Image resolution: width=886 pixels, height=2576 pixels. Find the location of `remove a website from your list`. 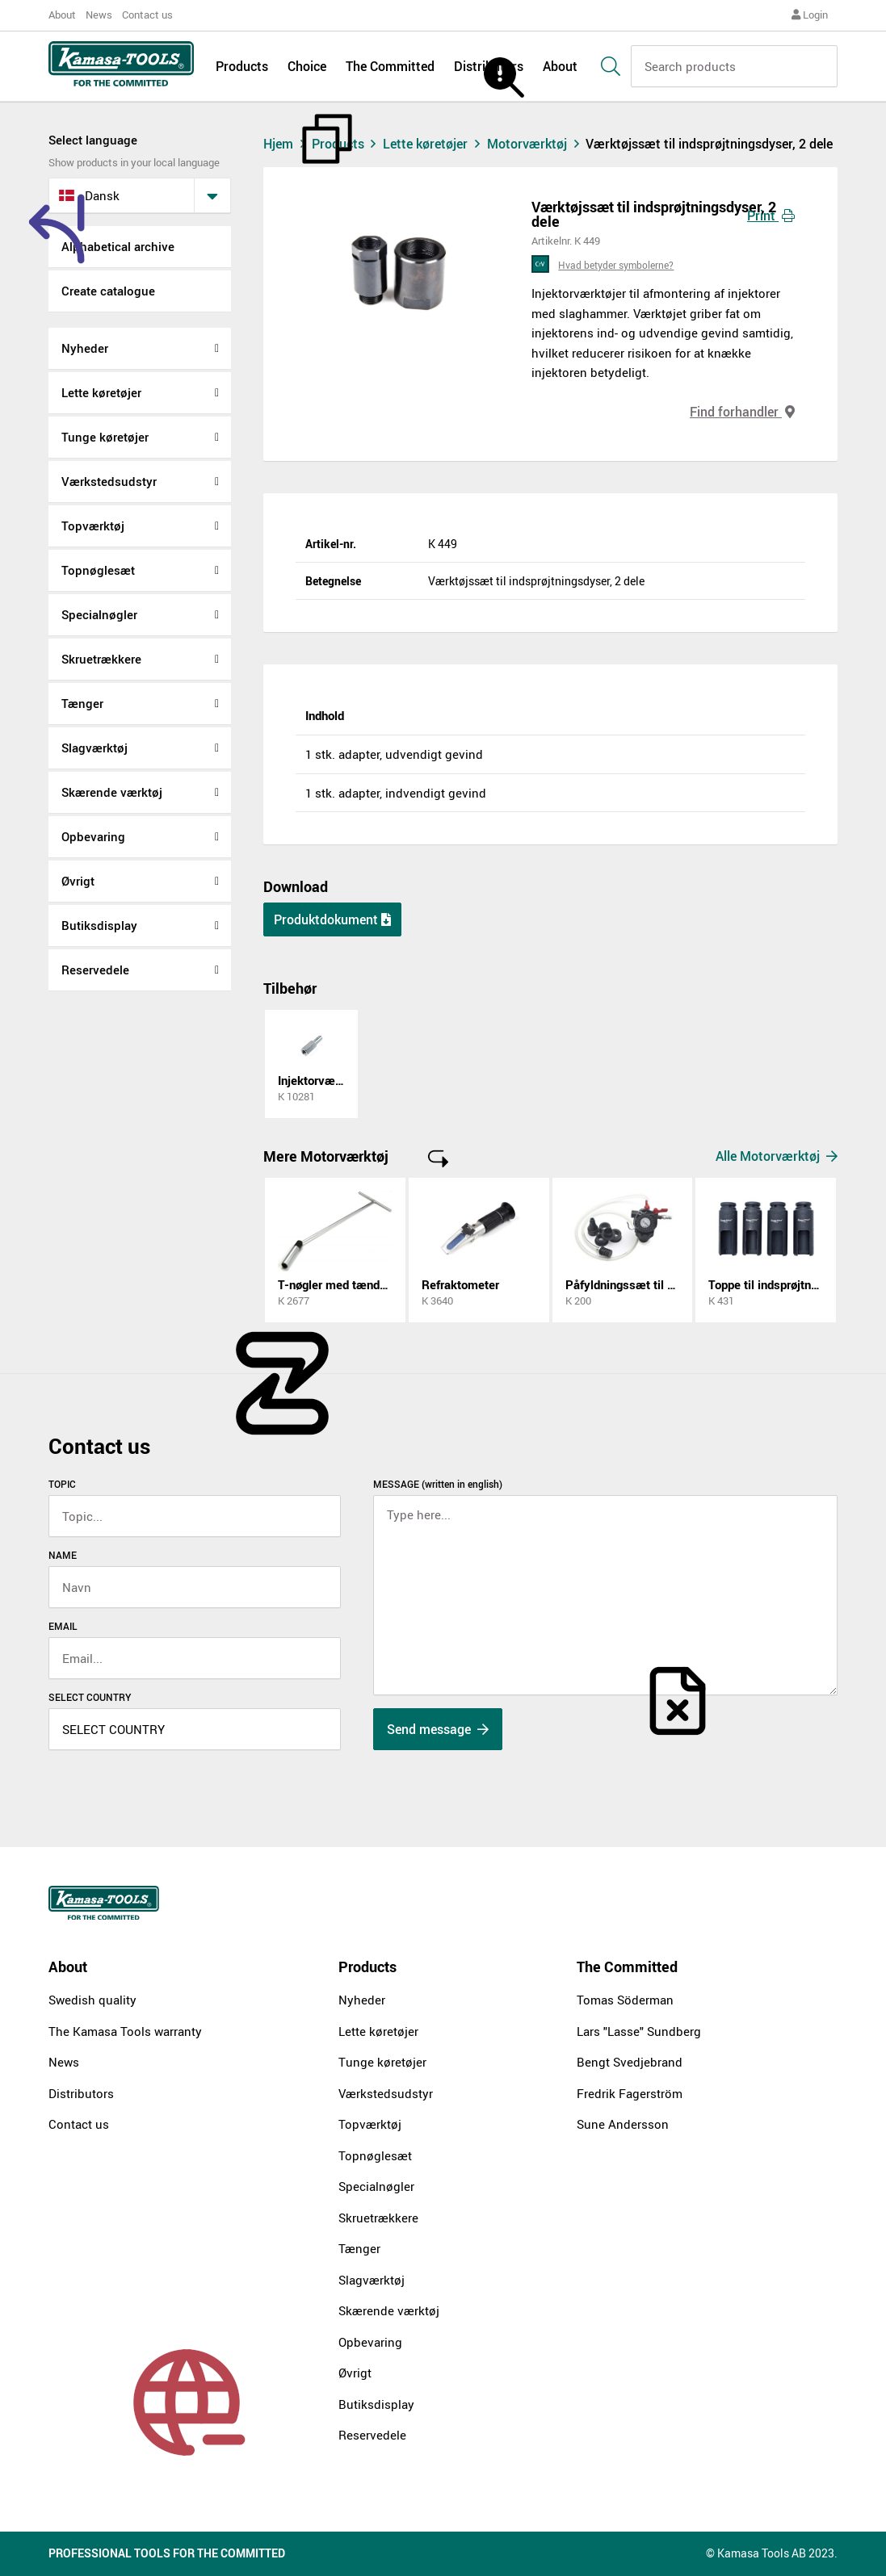

remove a website from your list is located at coordinates (187, 2402).